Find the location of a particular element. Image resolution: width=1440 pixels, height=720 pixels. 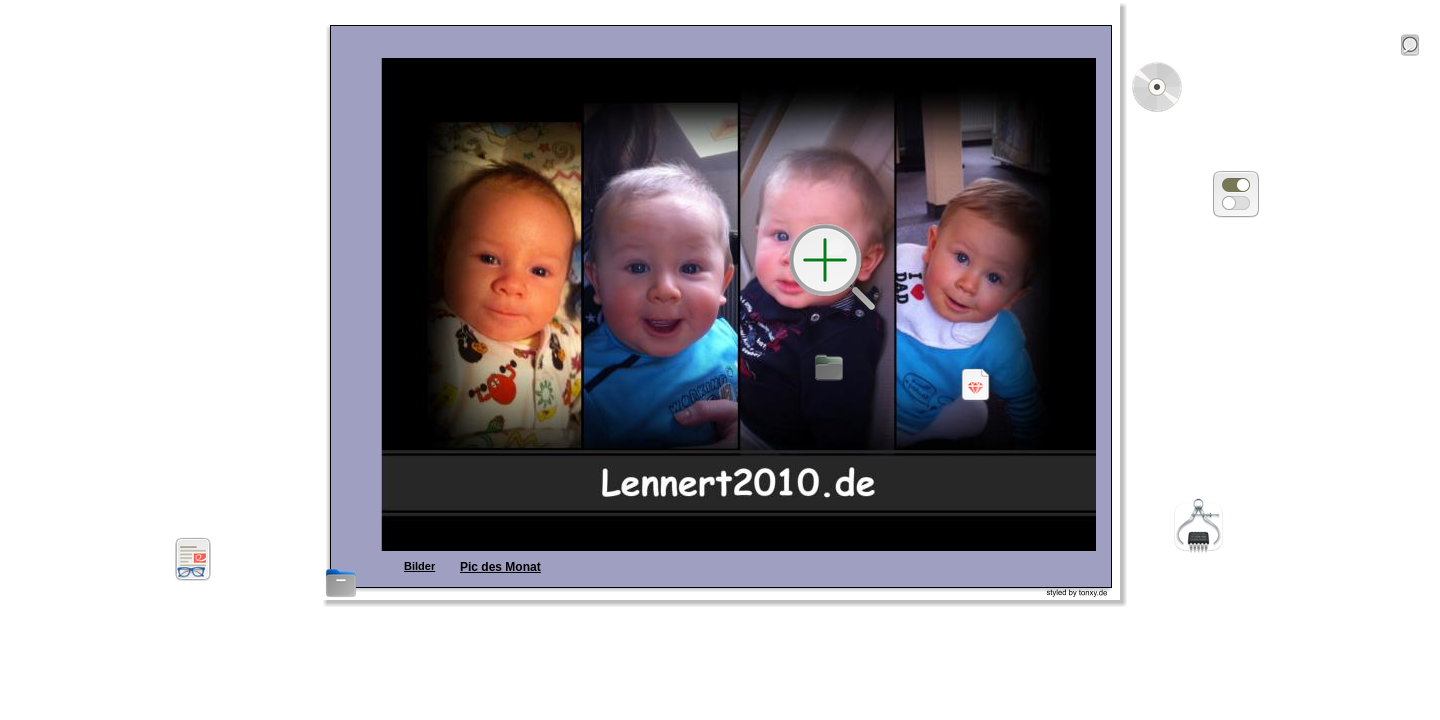

open evince document viewer is located at coordinates (193, 559).